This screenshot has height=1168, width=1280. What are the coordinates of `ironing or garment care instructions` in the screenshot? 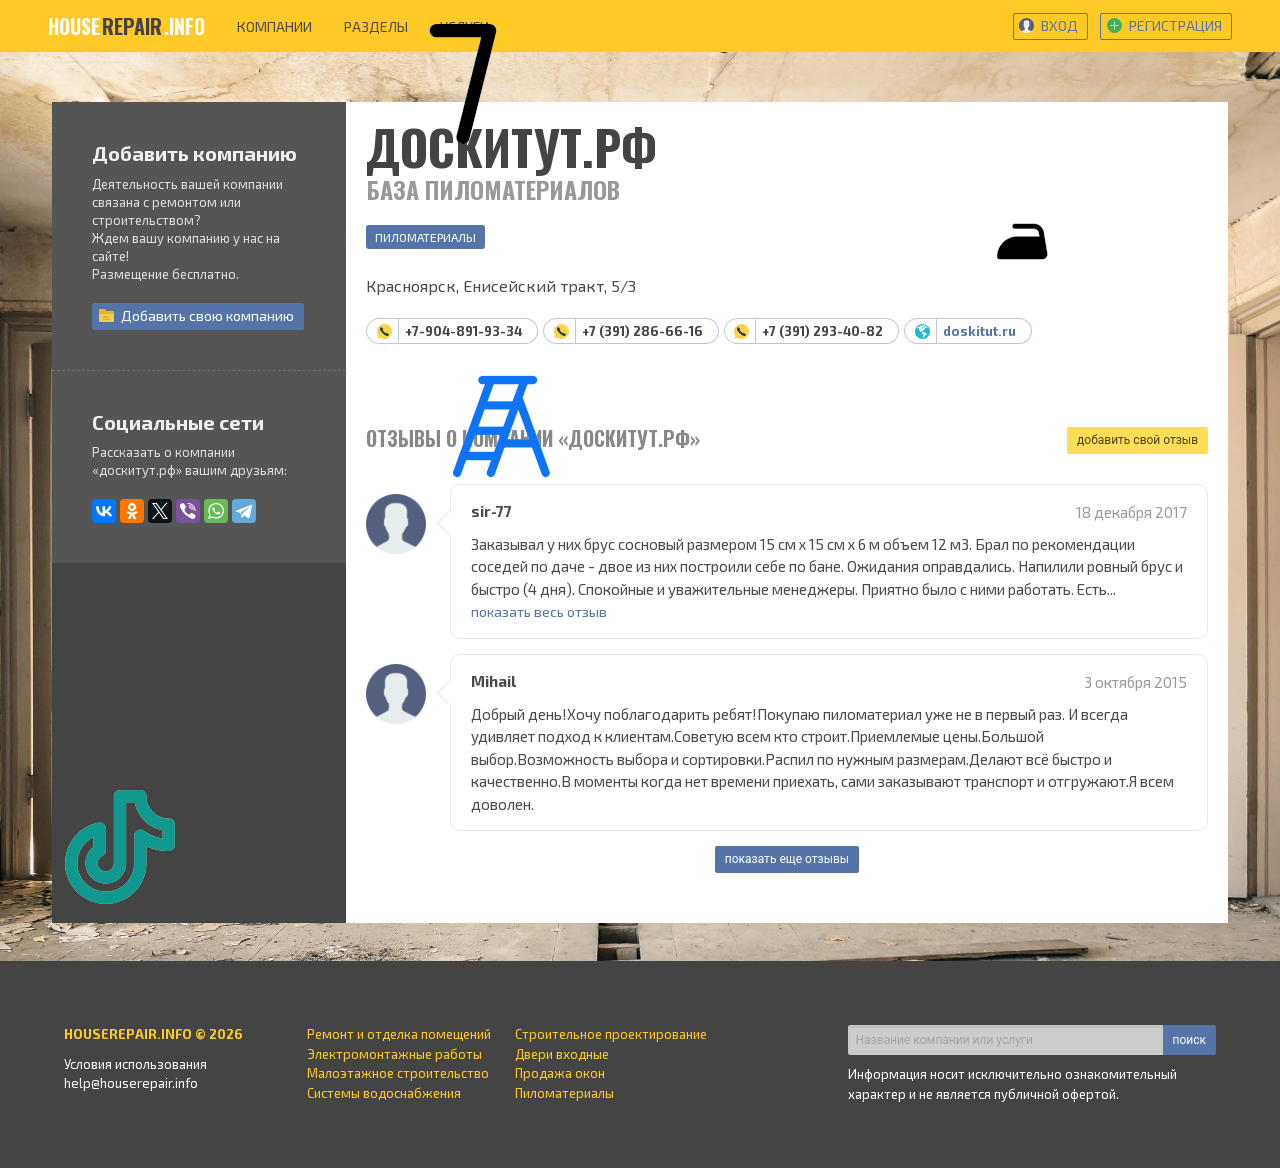 It's located at (1022, 241).